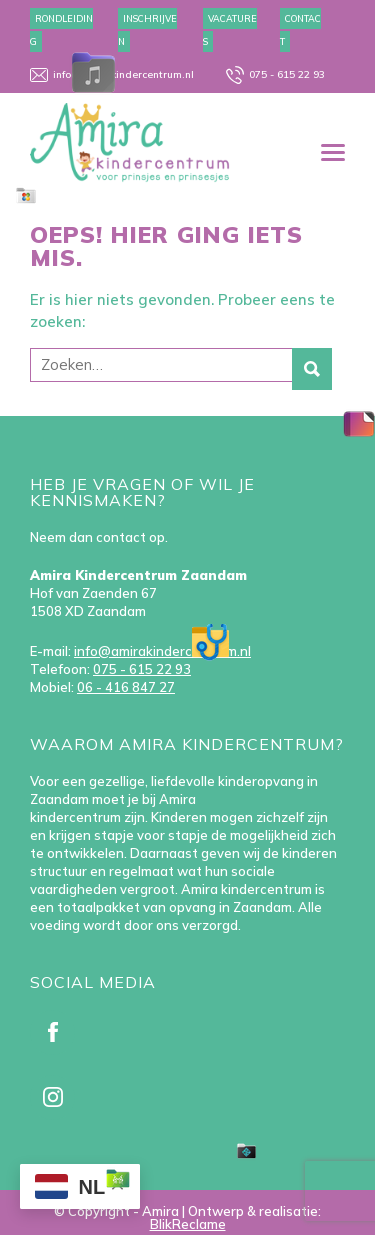 This screenshot has width=375, height=1235. Describe the element at coordinates (93, 72) in the screenshot. I see `open your music folder` at that location.